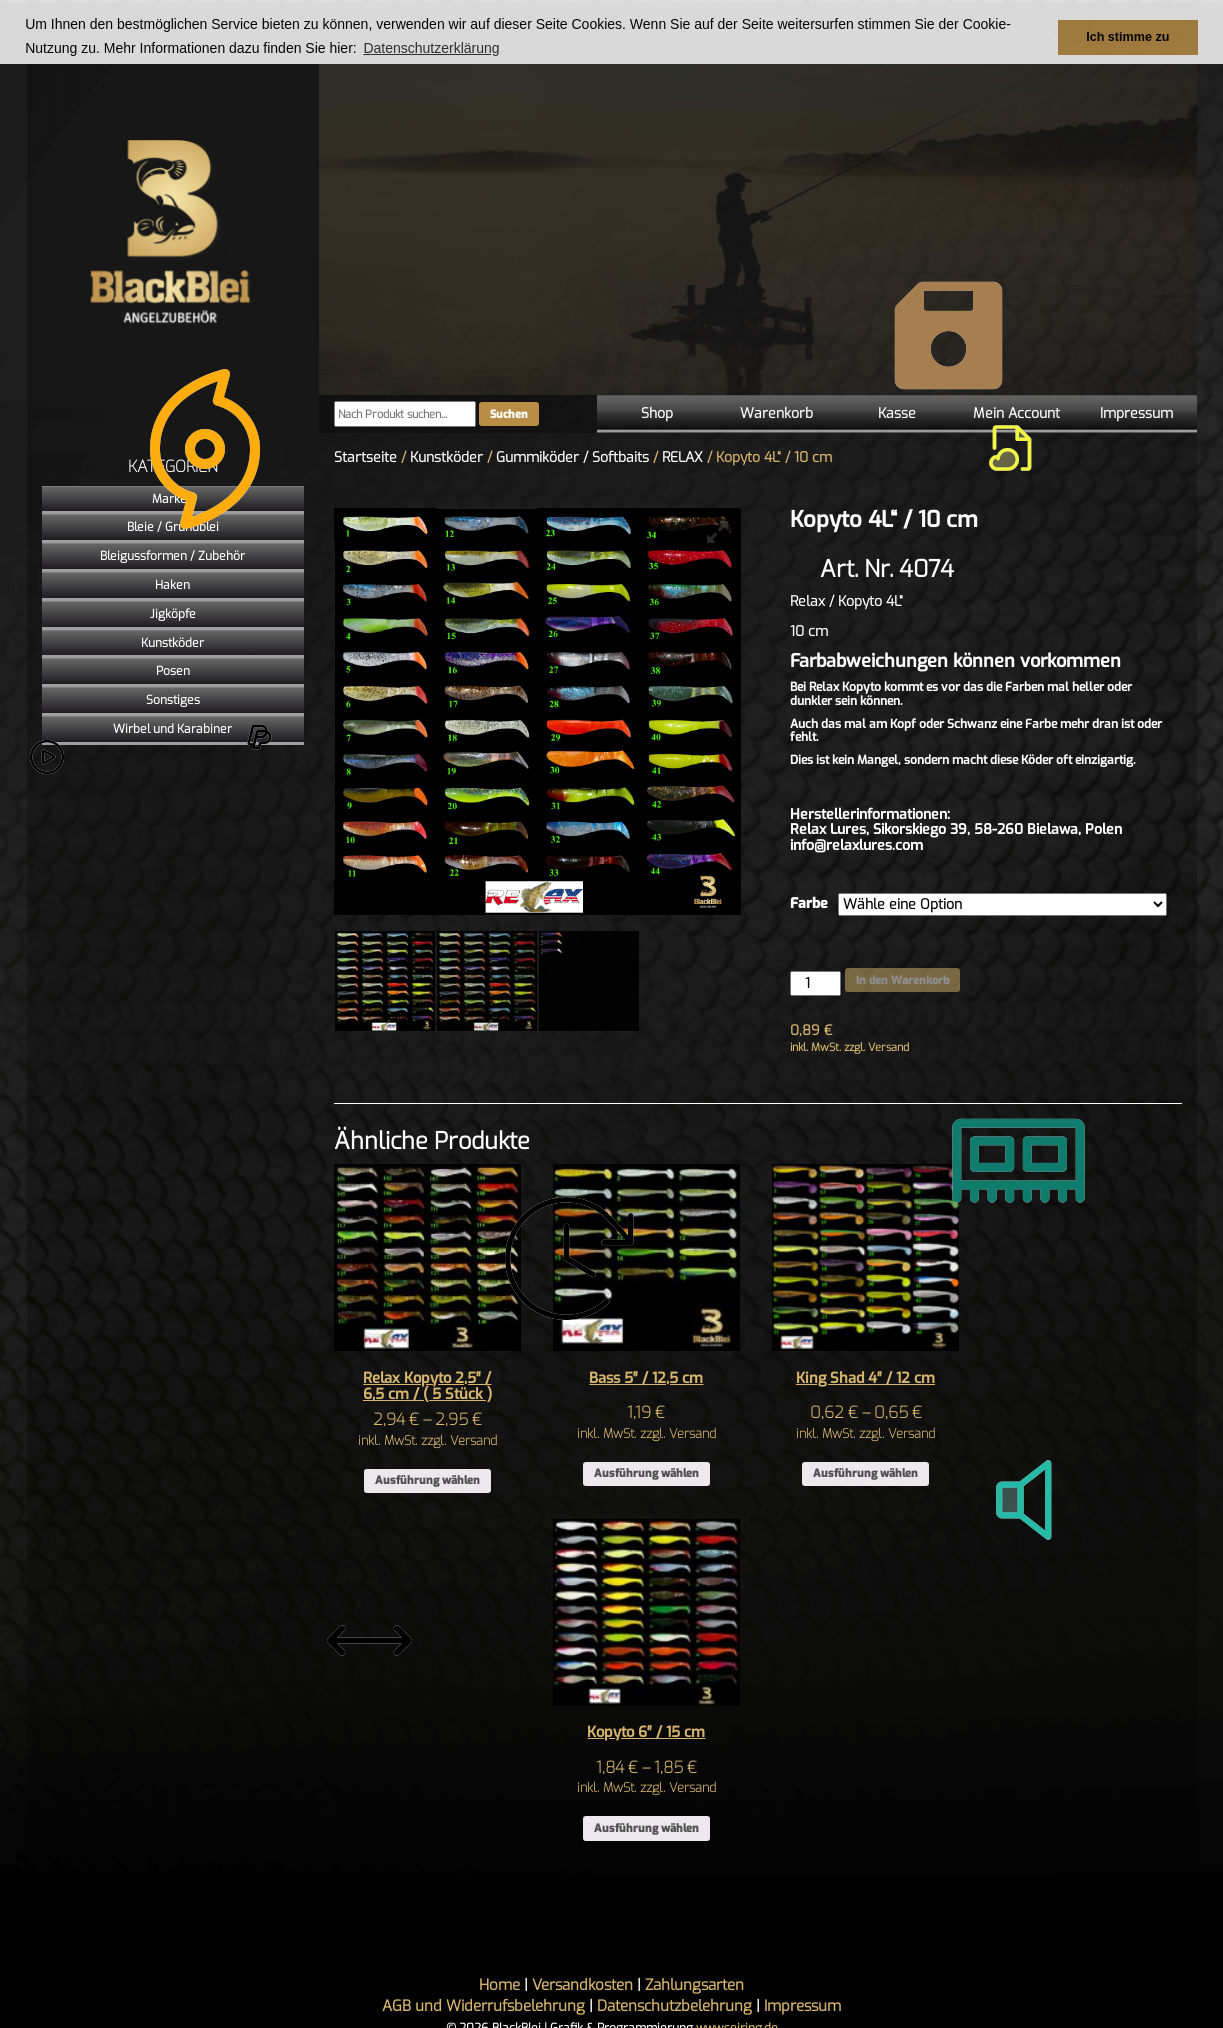 This screenshot has height=2028, width=1223. I want to click on pay with PayPal, so click(259, 737).